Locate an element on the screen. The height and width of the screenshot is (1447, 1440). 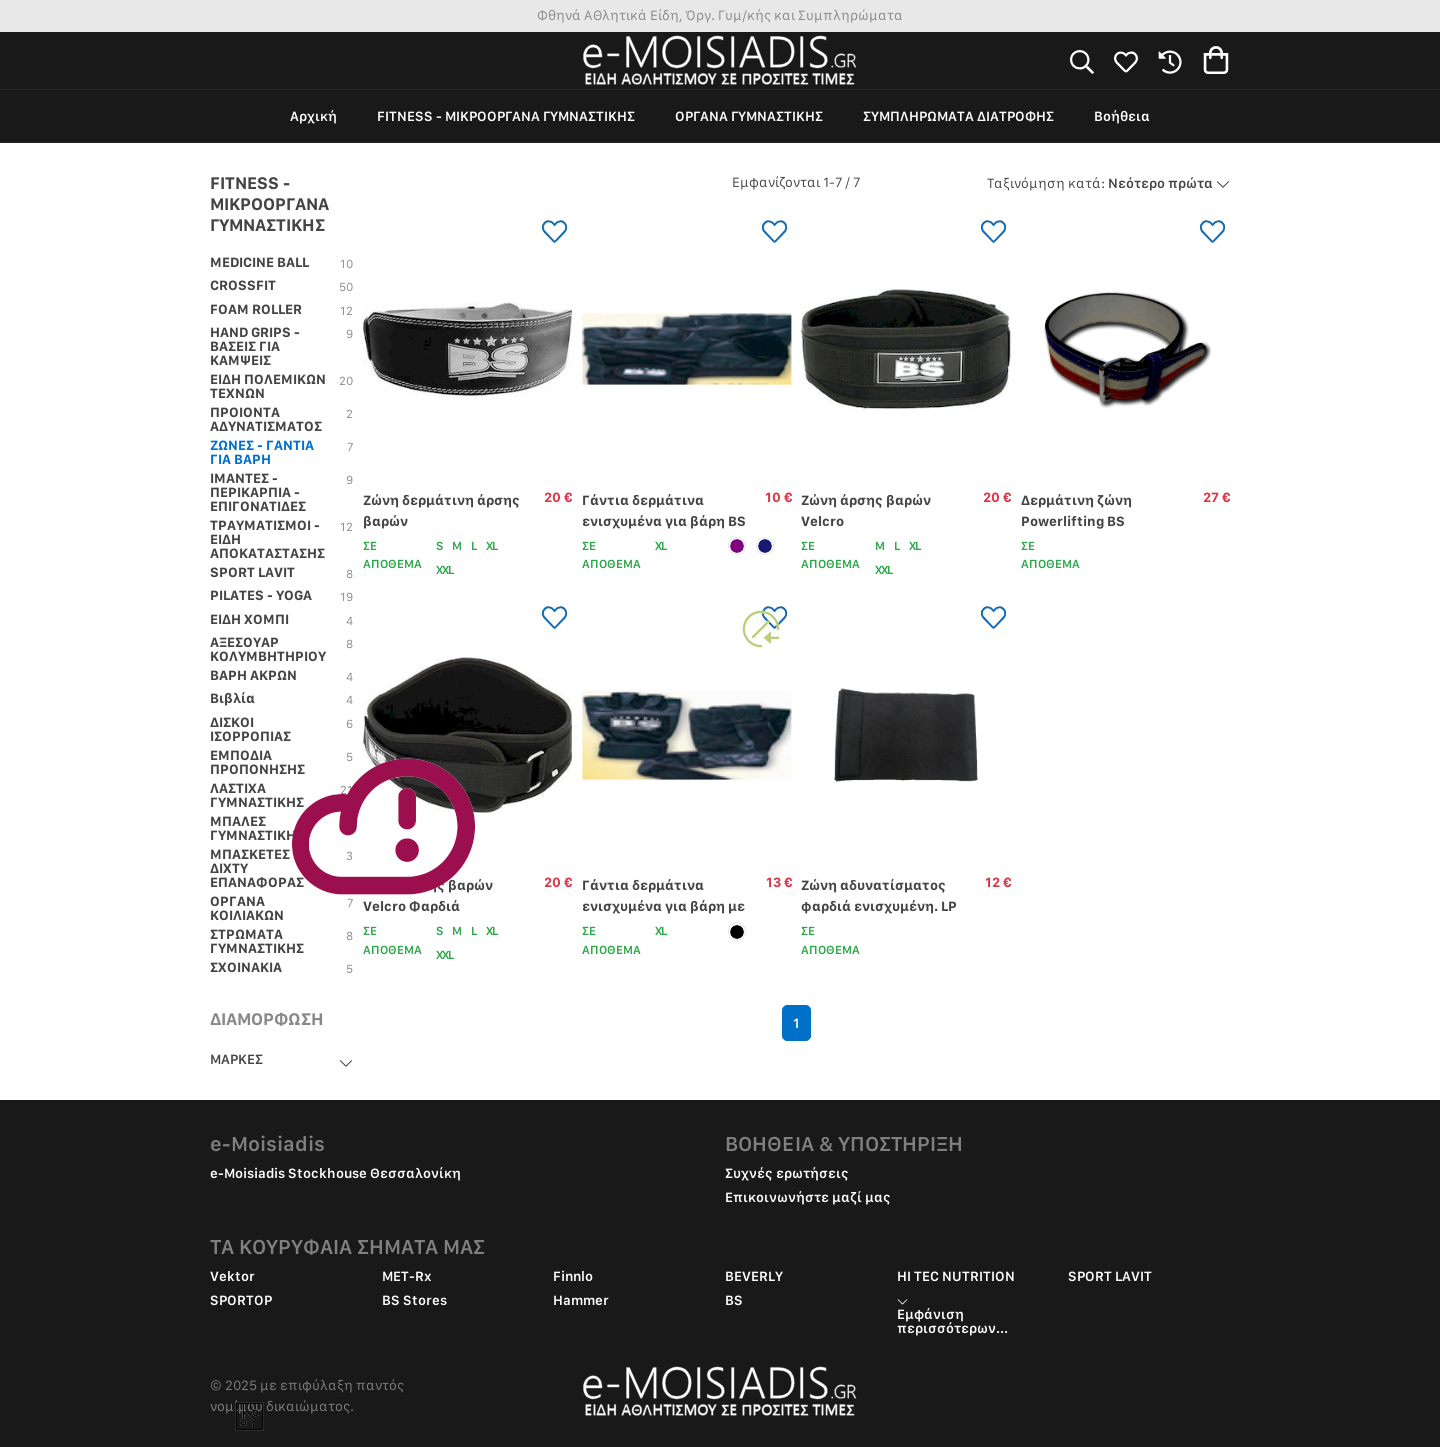
cloud storage warning or error is located at coordinates (383, 826).